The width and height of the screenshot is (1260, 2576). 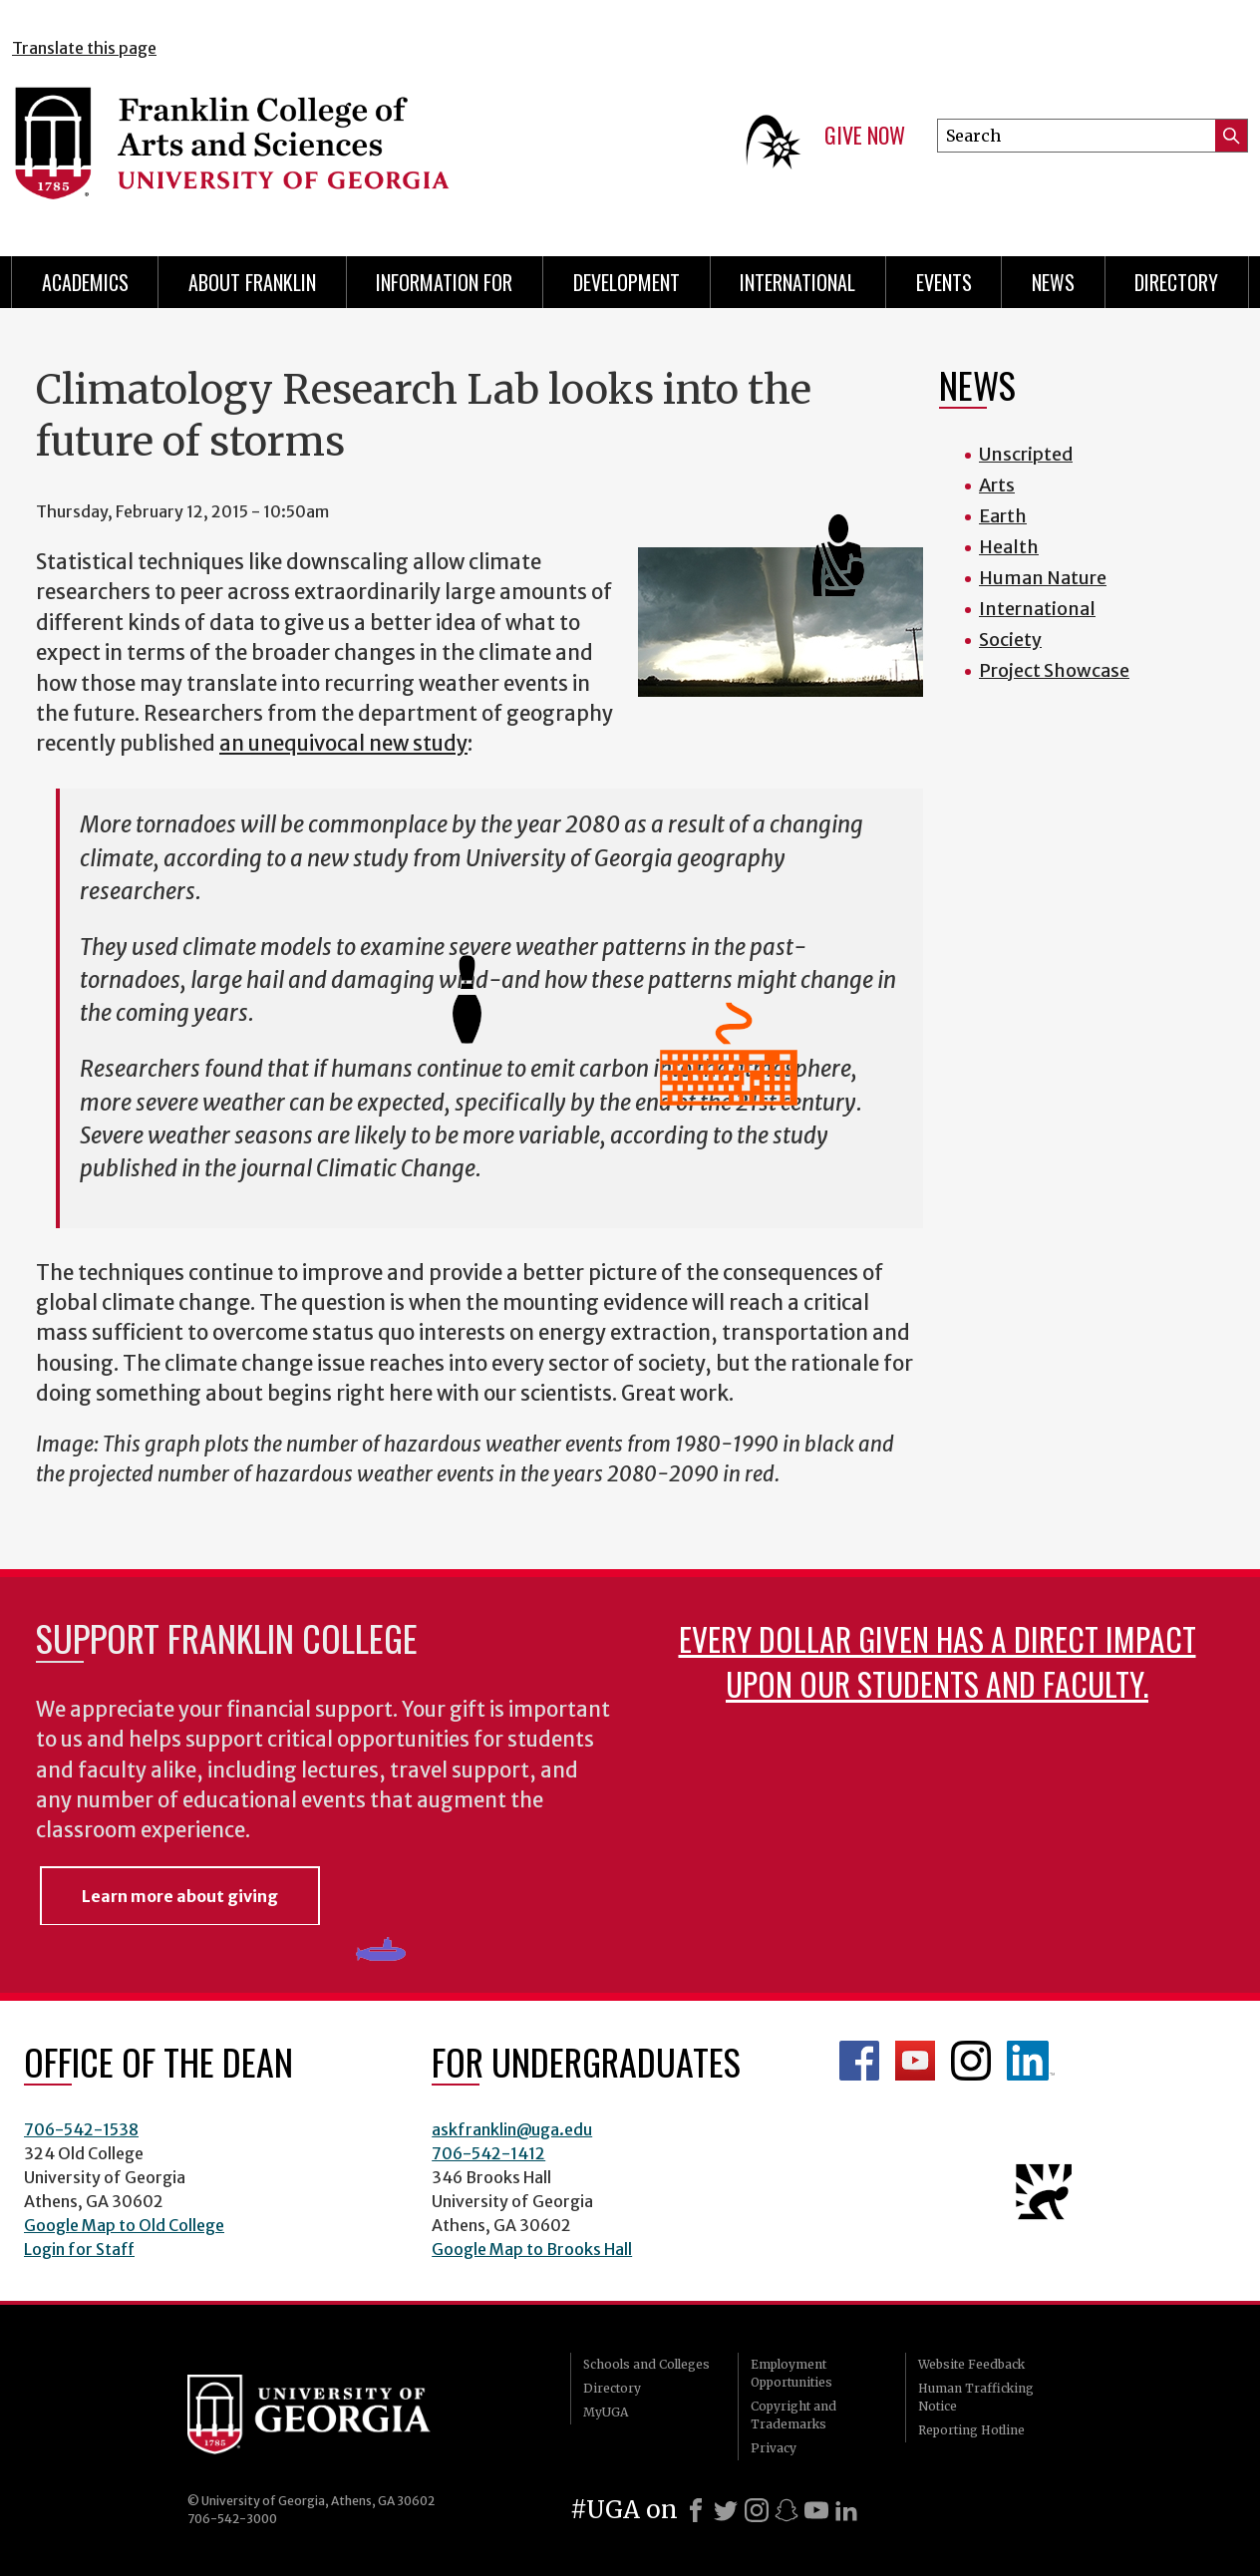 What do you see at coordinates (773, 142) in the screenshot?
I see `basketball slam dunk with impact effect` at bounding box center [773, 142].